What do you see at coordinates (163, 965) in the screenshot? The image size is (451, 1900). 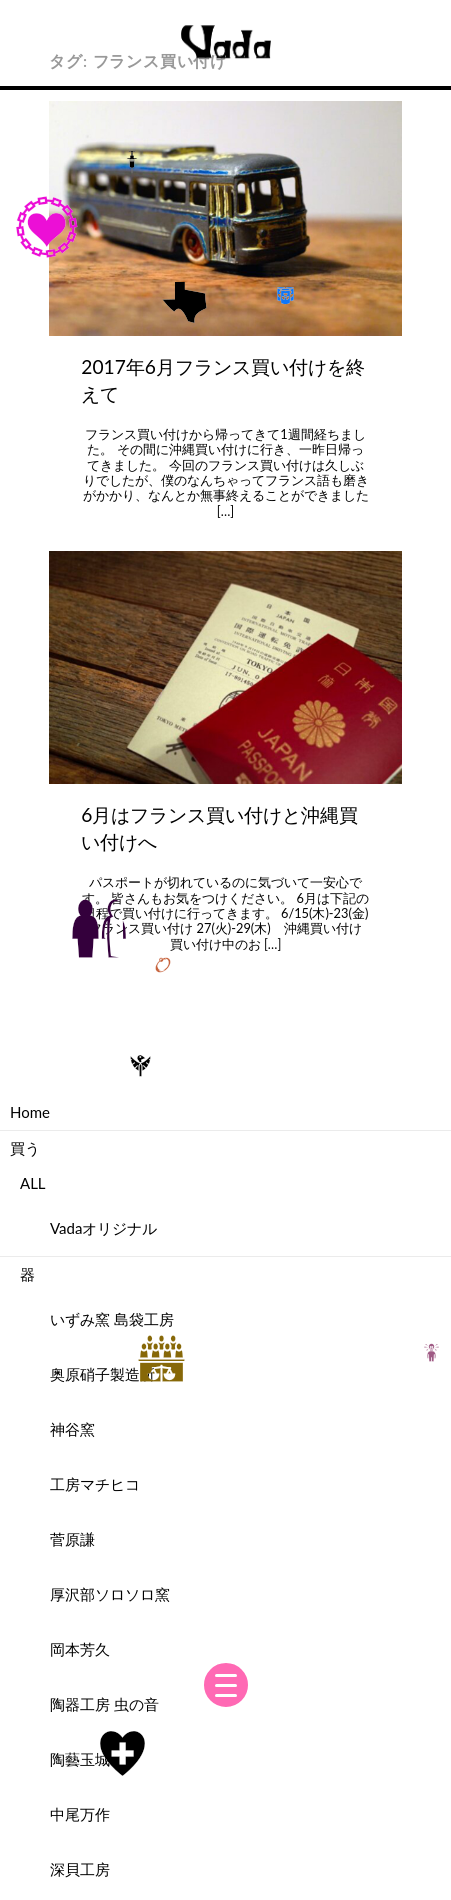 I see `refresh or sync starred items` at bounding box center [163, 965].